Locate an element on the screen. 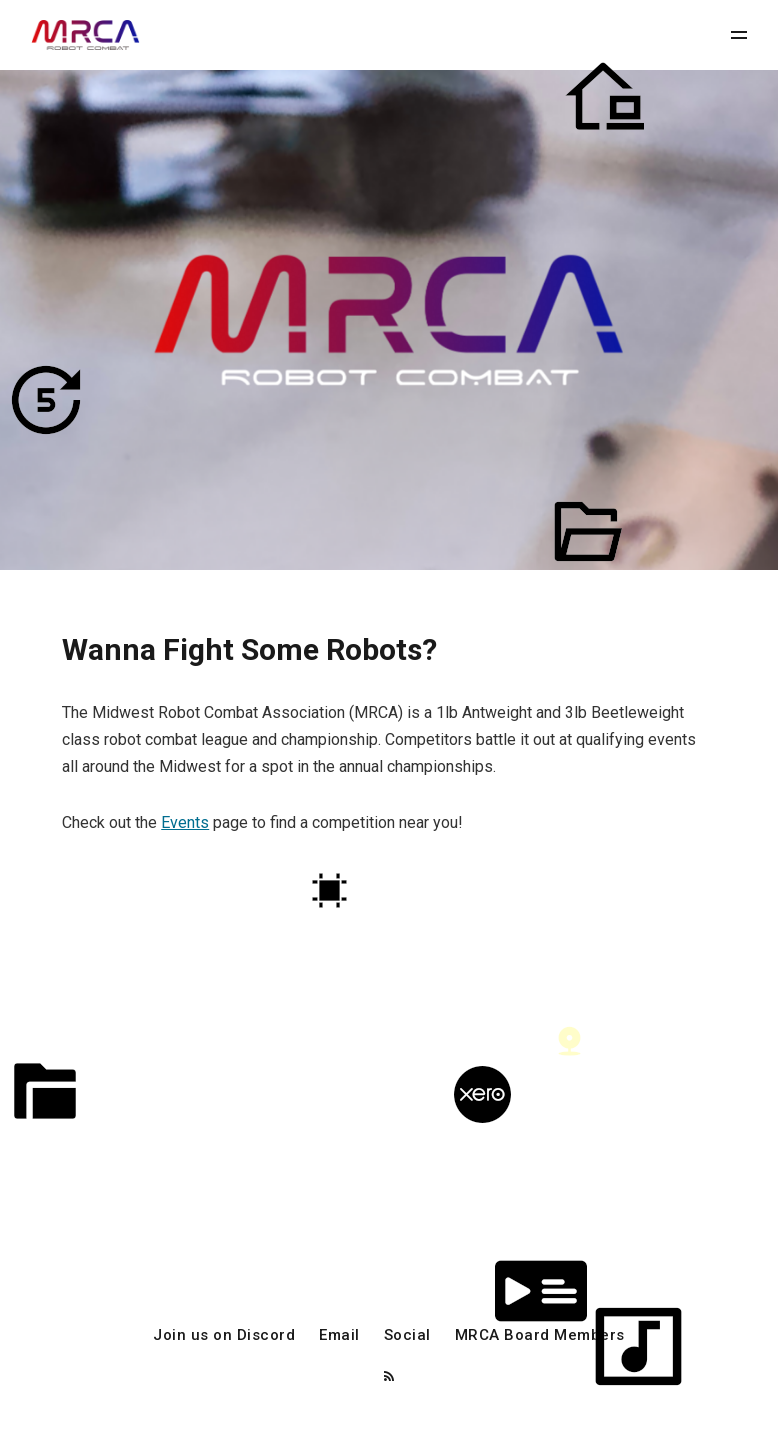 This screenshot has width=778, height=1436. access home office or remote work settings is located at coordinates (603, 99).